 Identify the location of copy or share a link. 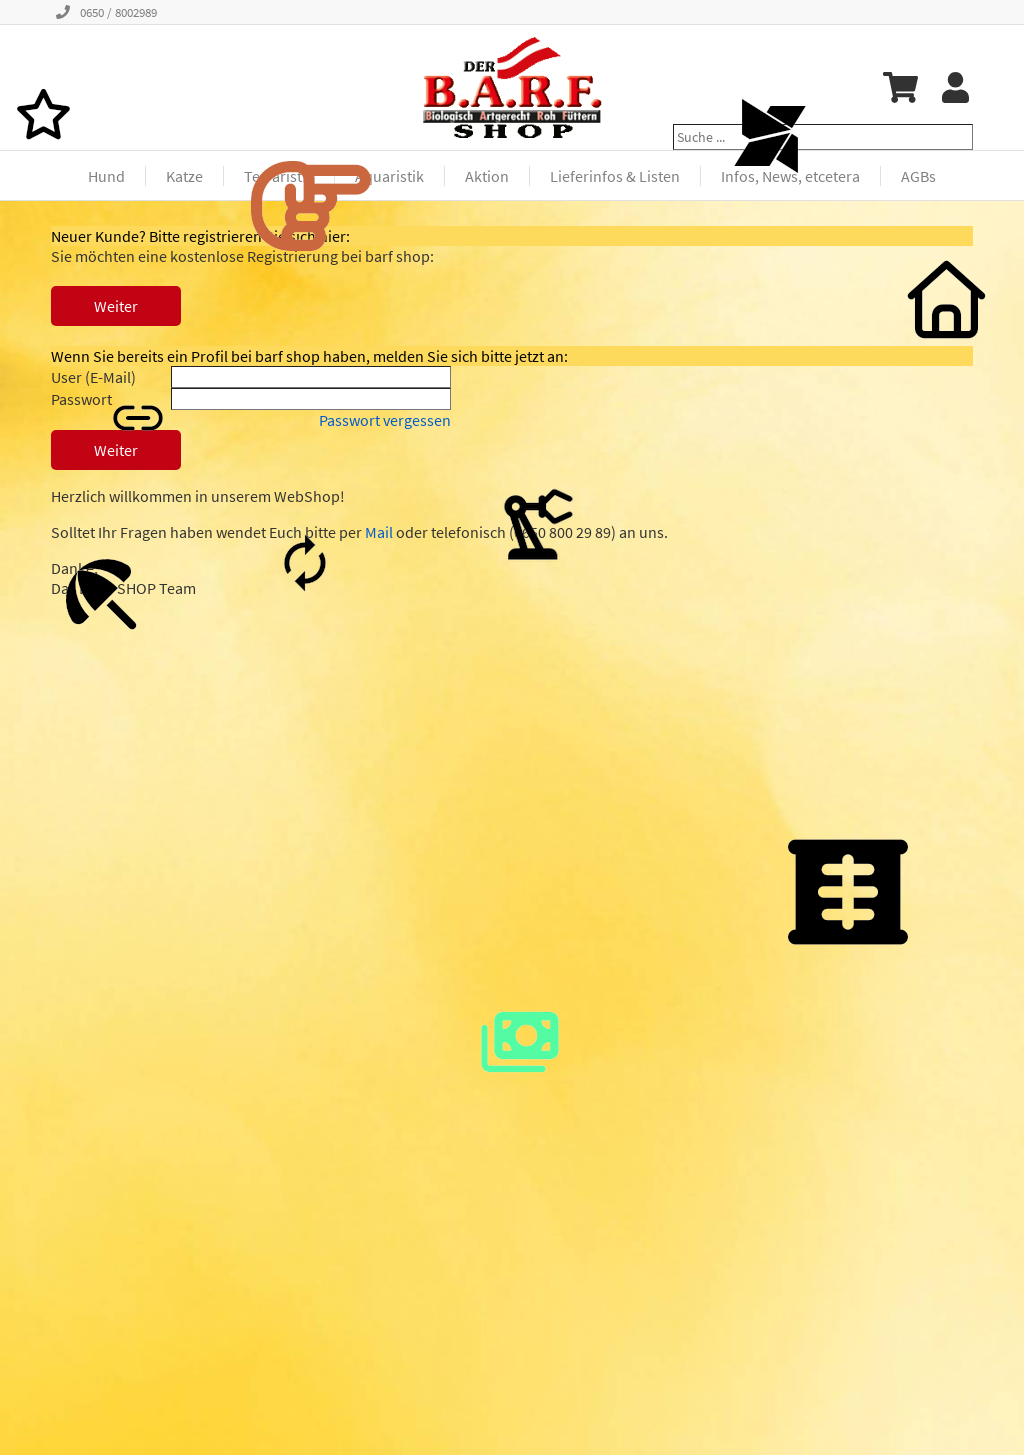
(138, 418).